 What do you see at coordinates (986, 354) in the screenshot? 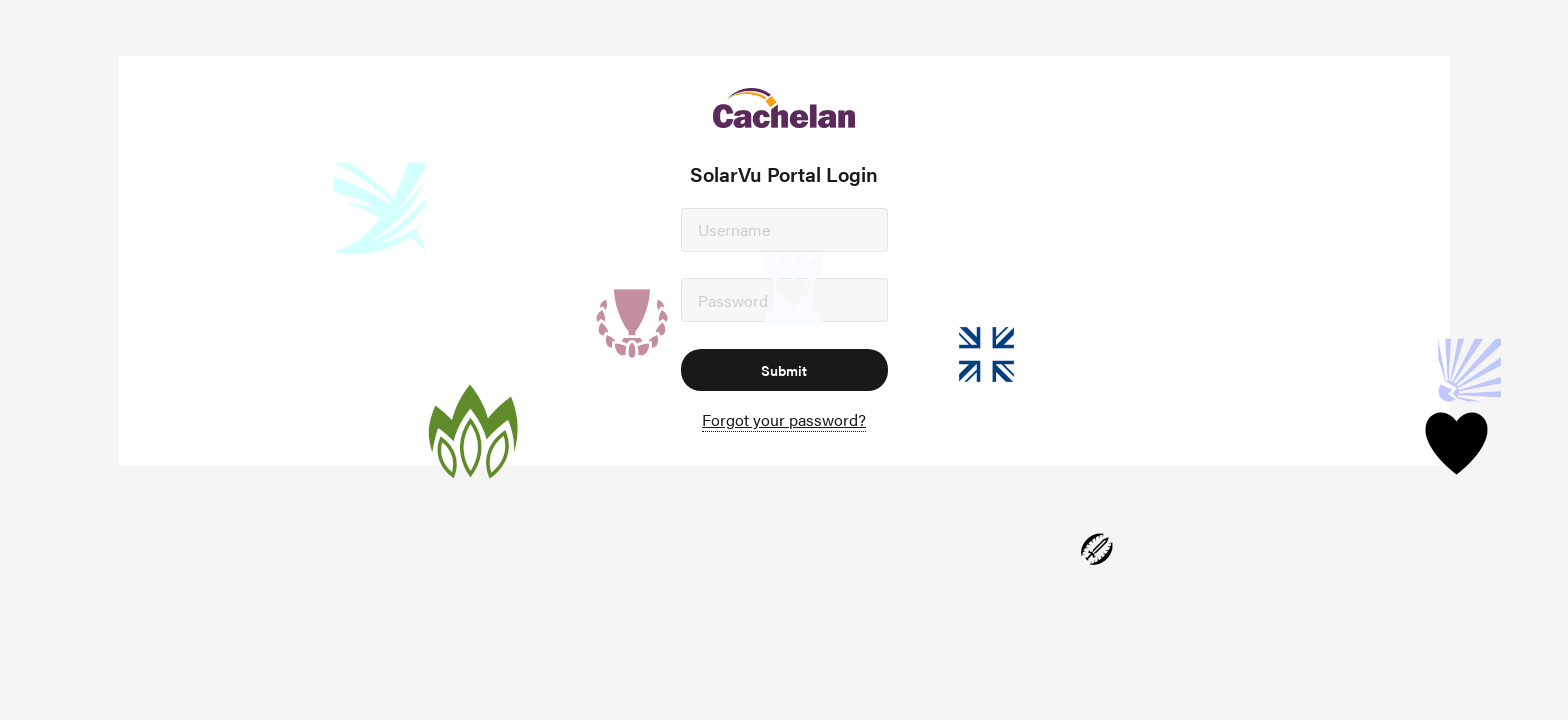
I see `select United Kingdom as region or language` at bounding box center [986, 354].